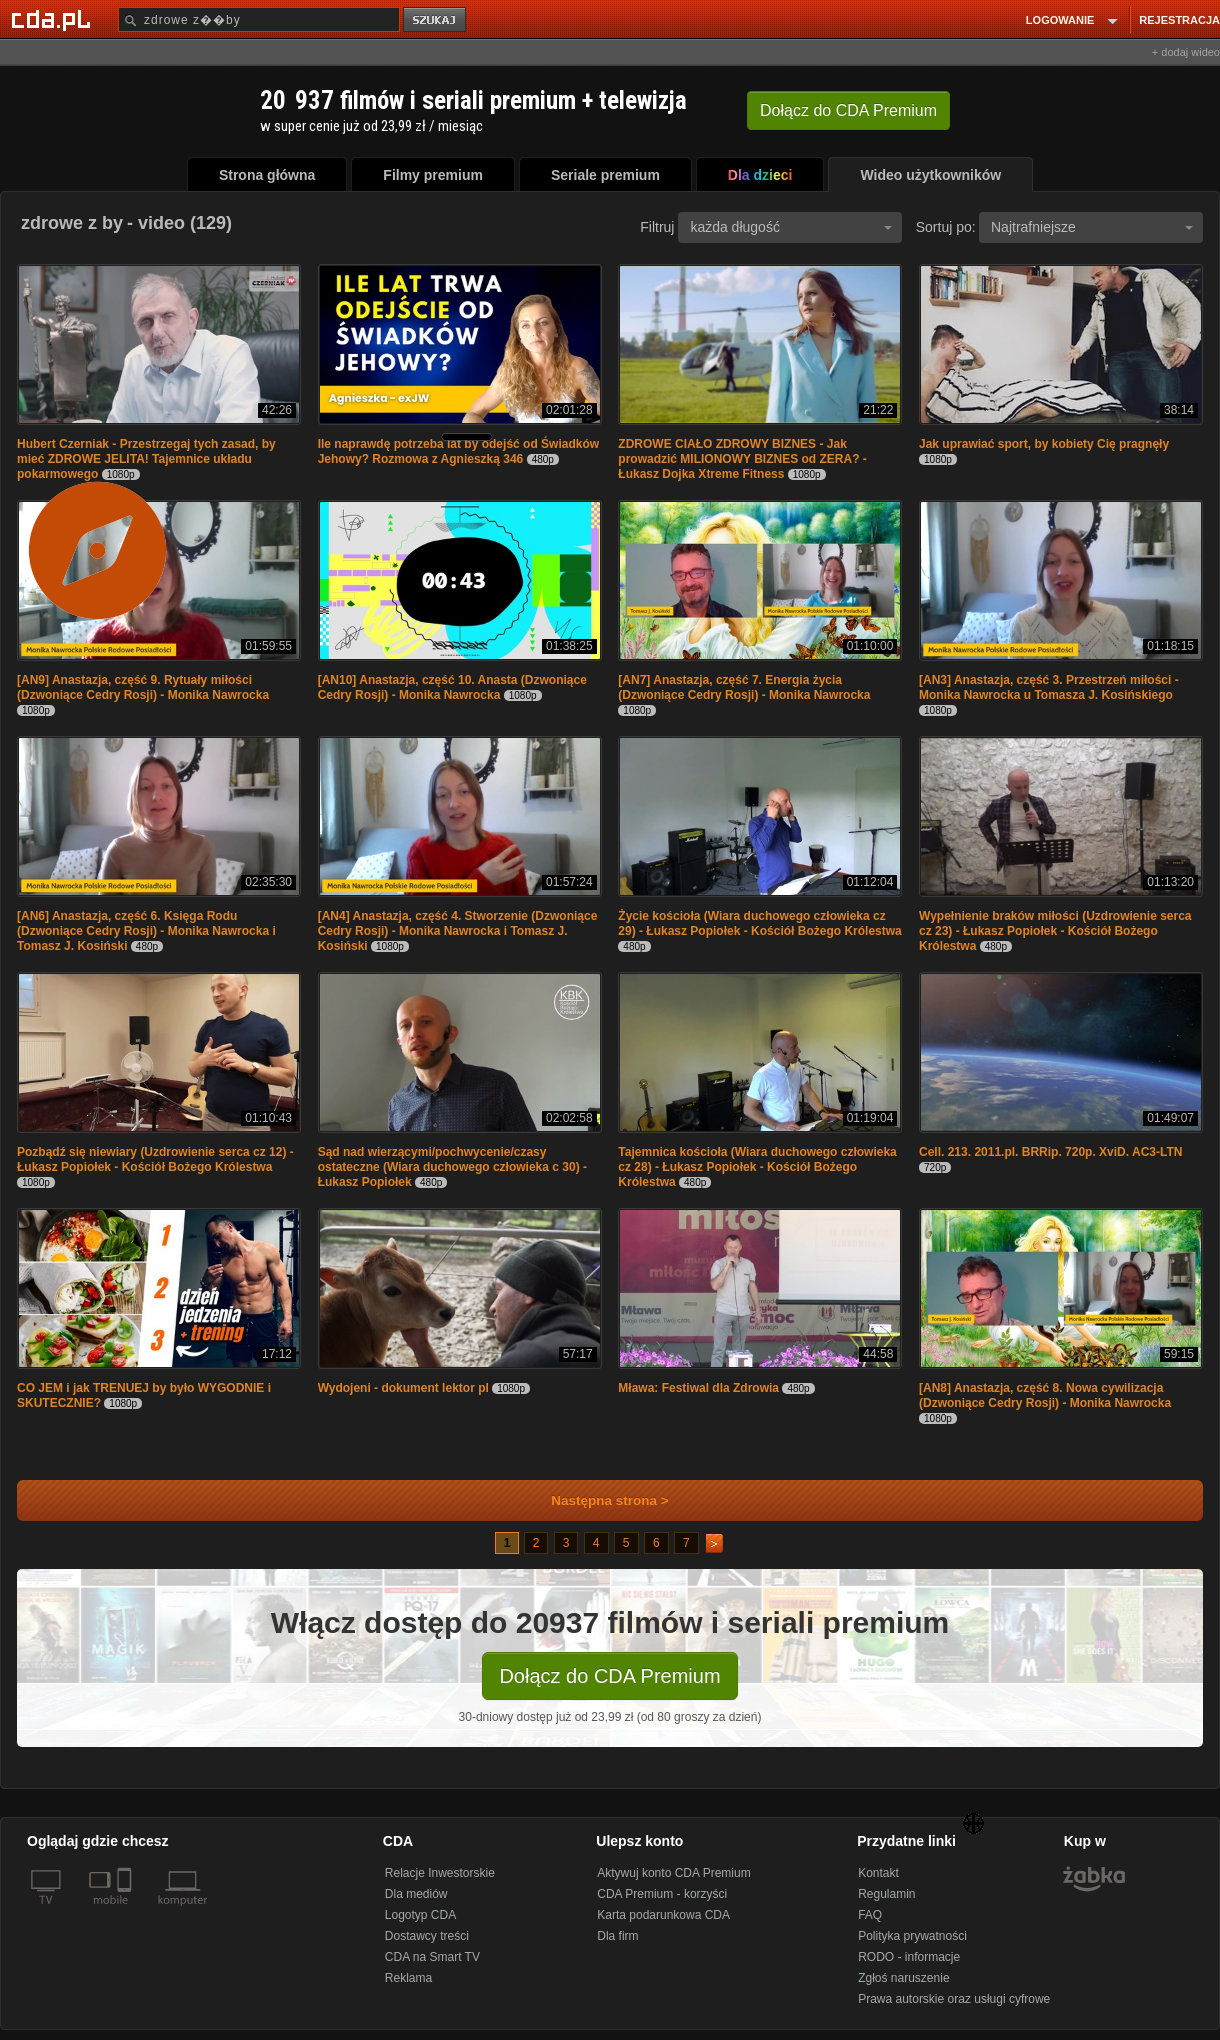 Image resolution: width=1220 pixels, height=2040 pixels. Describe the element at coordinates (467, 437) in the screenshot. I see `remove an item from a list` at that location.